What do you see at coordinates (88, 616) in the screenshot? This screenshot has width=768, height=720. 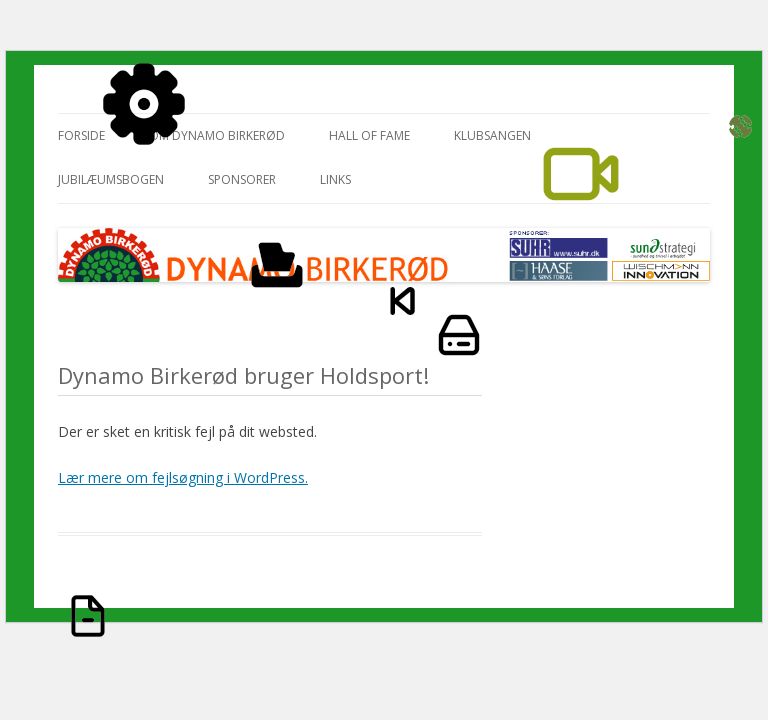 I see `remove or delete a file` at bounding box center [88, 616].